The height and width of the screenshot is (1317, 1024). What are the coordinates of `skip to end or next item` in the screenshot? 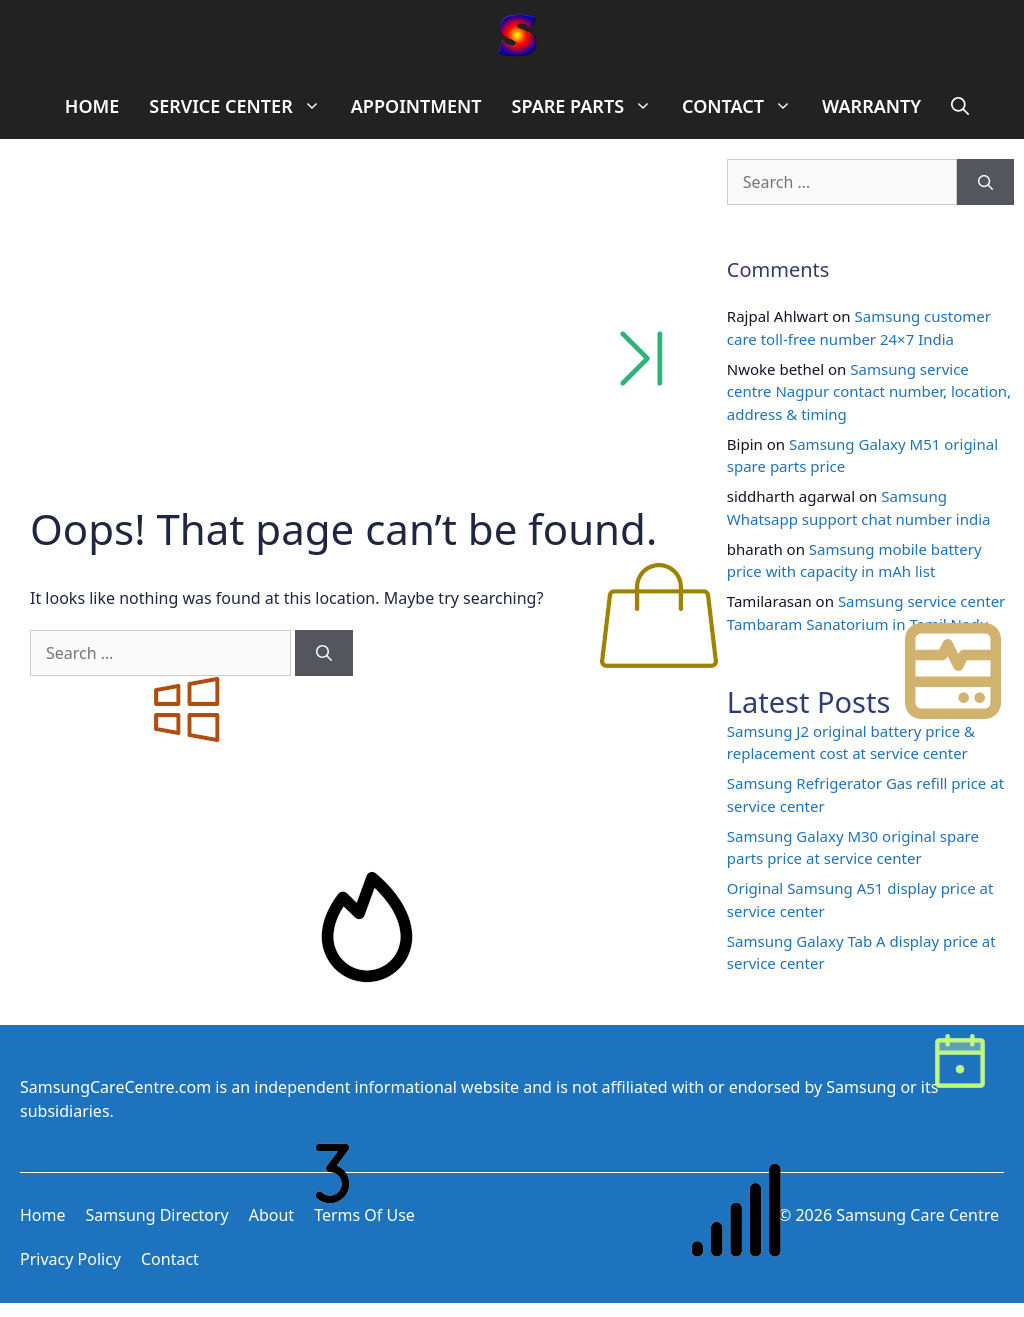 It's located at (642, 358).